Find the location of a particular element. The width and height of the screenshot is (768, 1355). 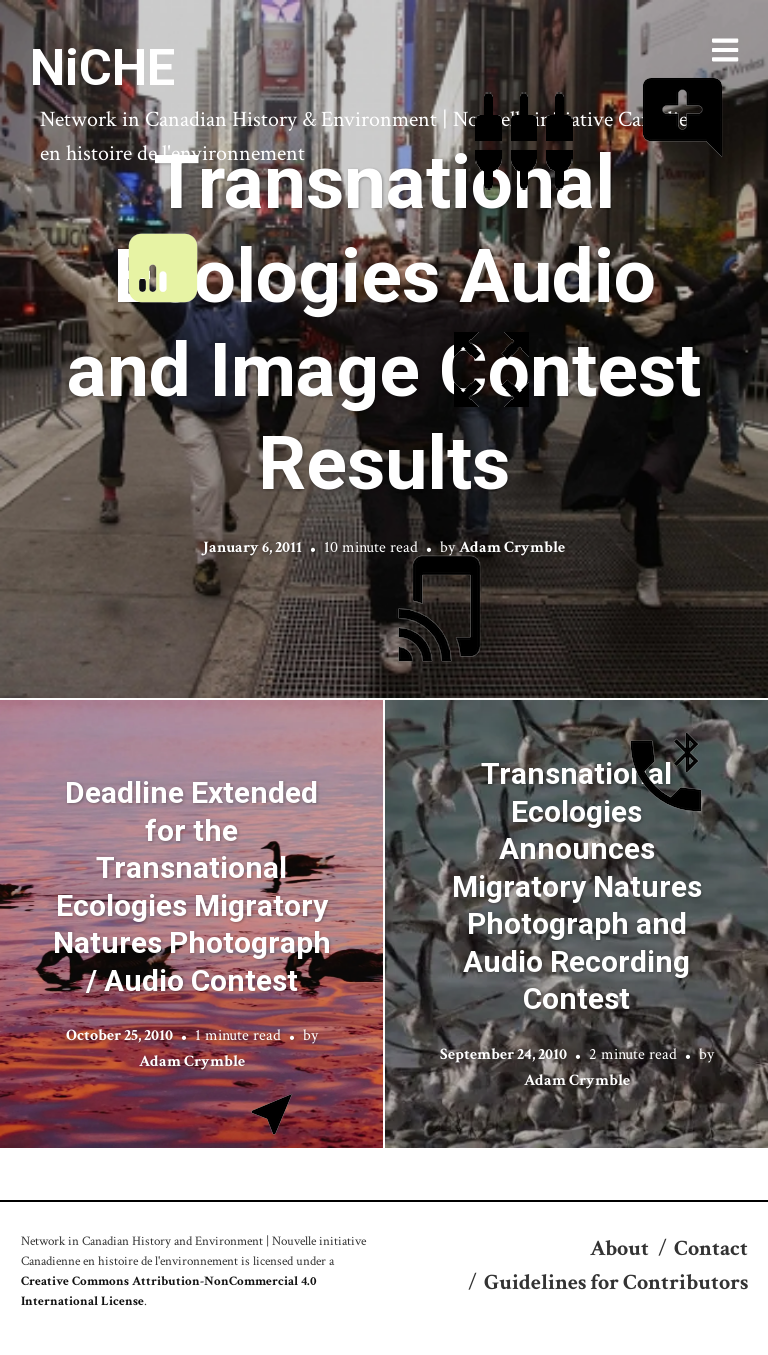

configure audio/video input settings is located at coordinates (524, 141).